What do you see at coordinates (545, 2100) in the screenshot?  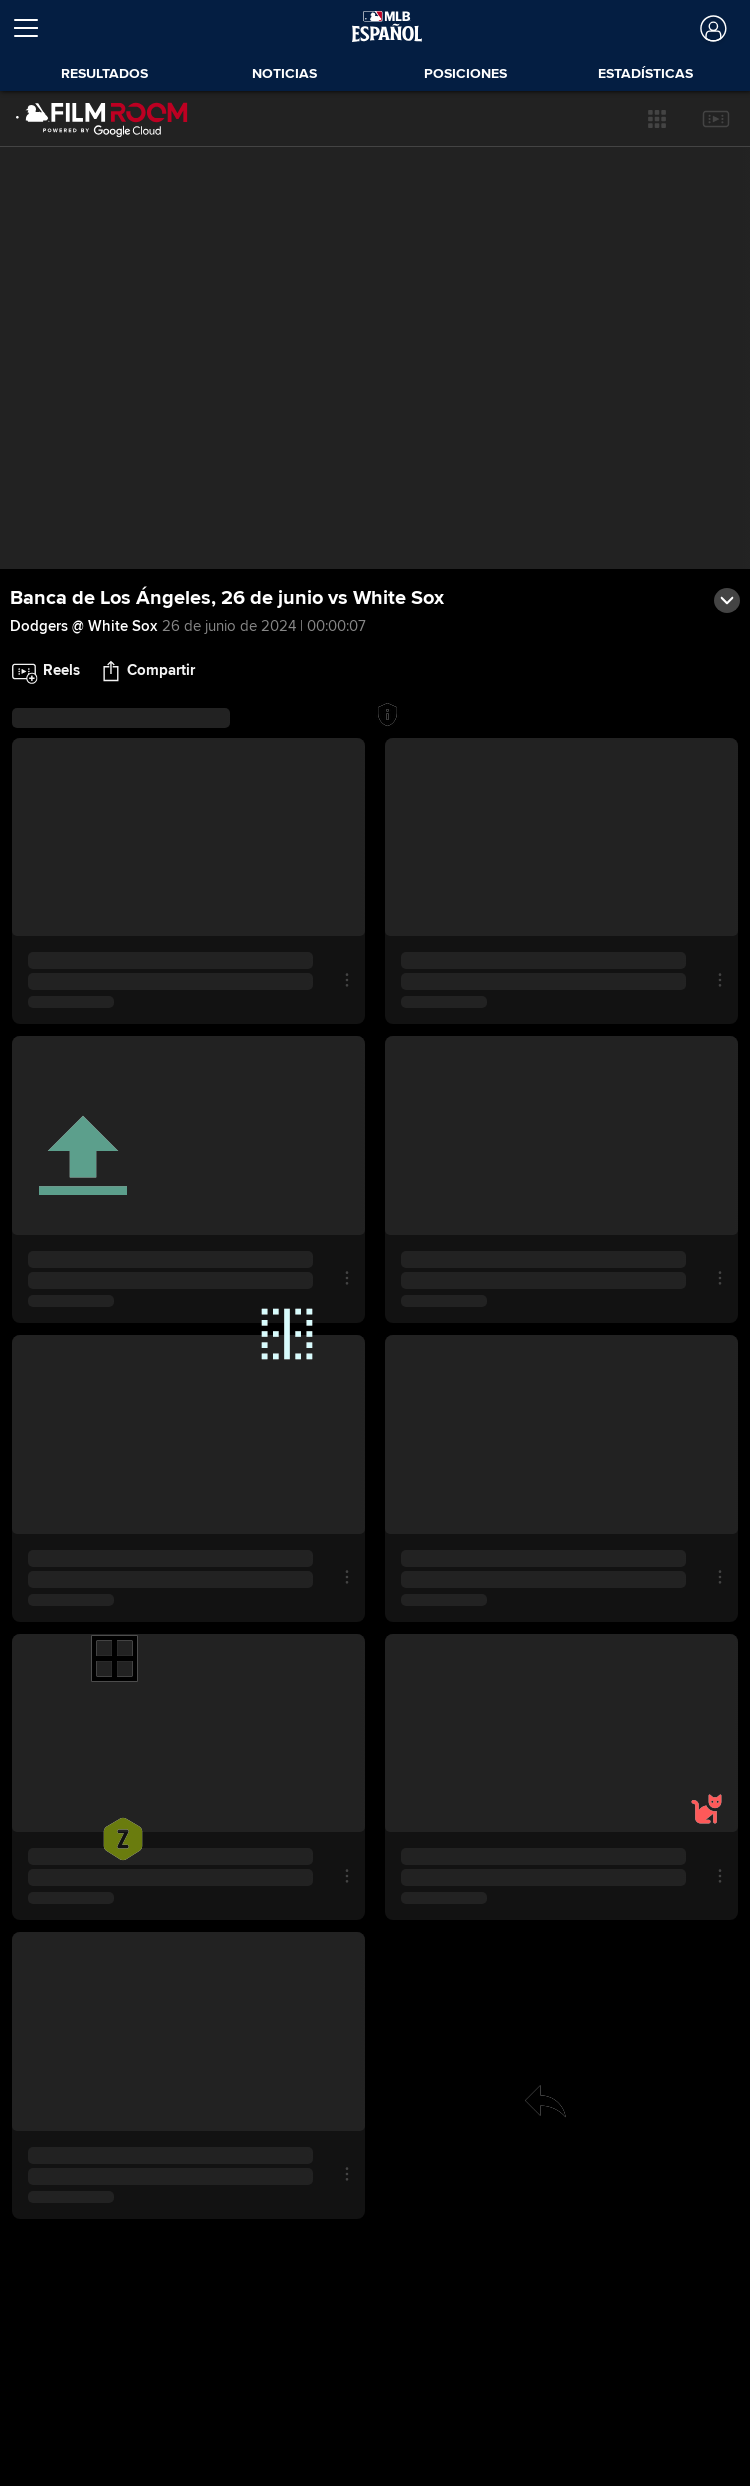 I see `reply to a message` at bounding box center [545, 2100].